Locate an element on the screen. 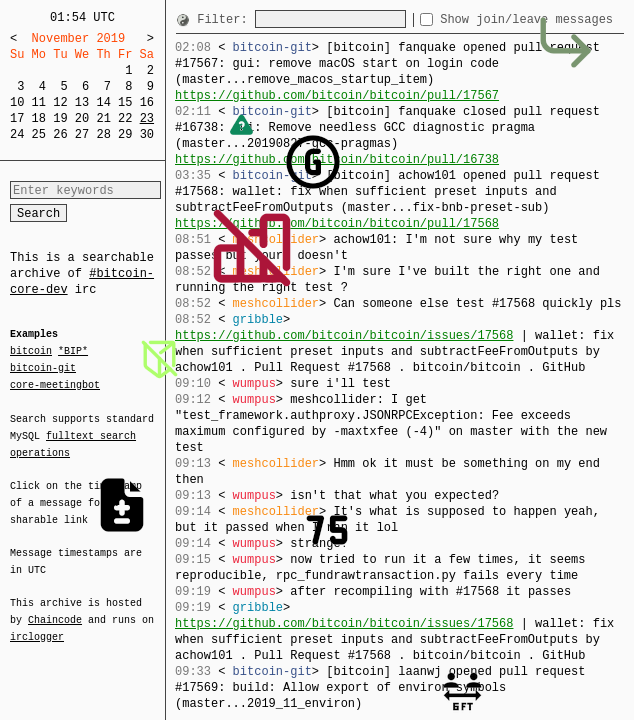  indicates social distancing requirement of 6 feet is located at coordinates (462, 691).